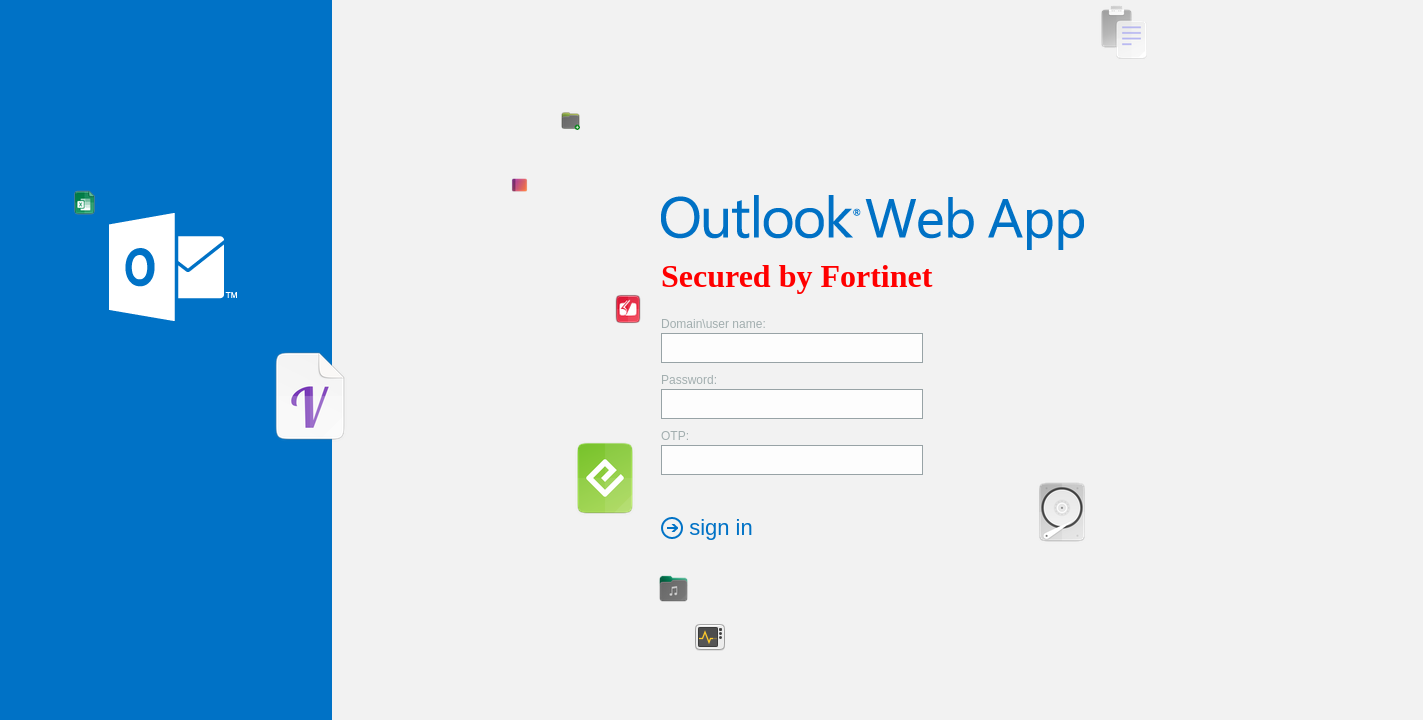 This screenshot has height=720, width=1423. What do you see at coordinates (1062, 512) in the screenshot?
I see `open disk management utility` at bounding box center [1062, 512].